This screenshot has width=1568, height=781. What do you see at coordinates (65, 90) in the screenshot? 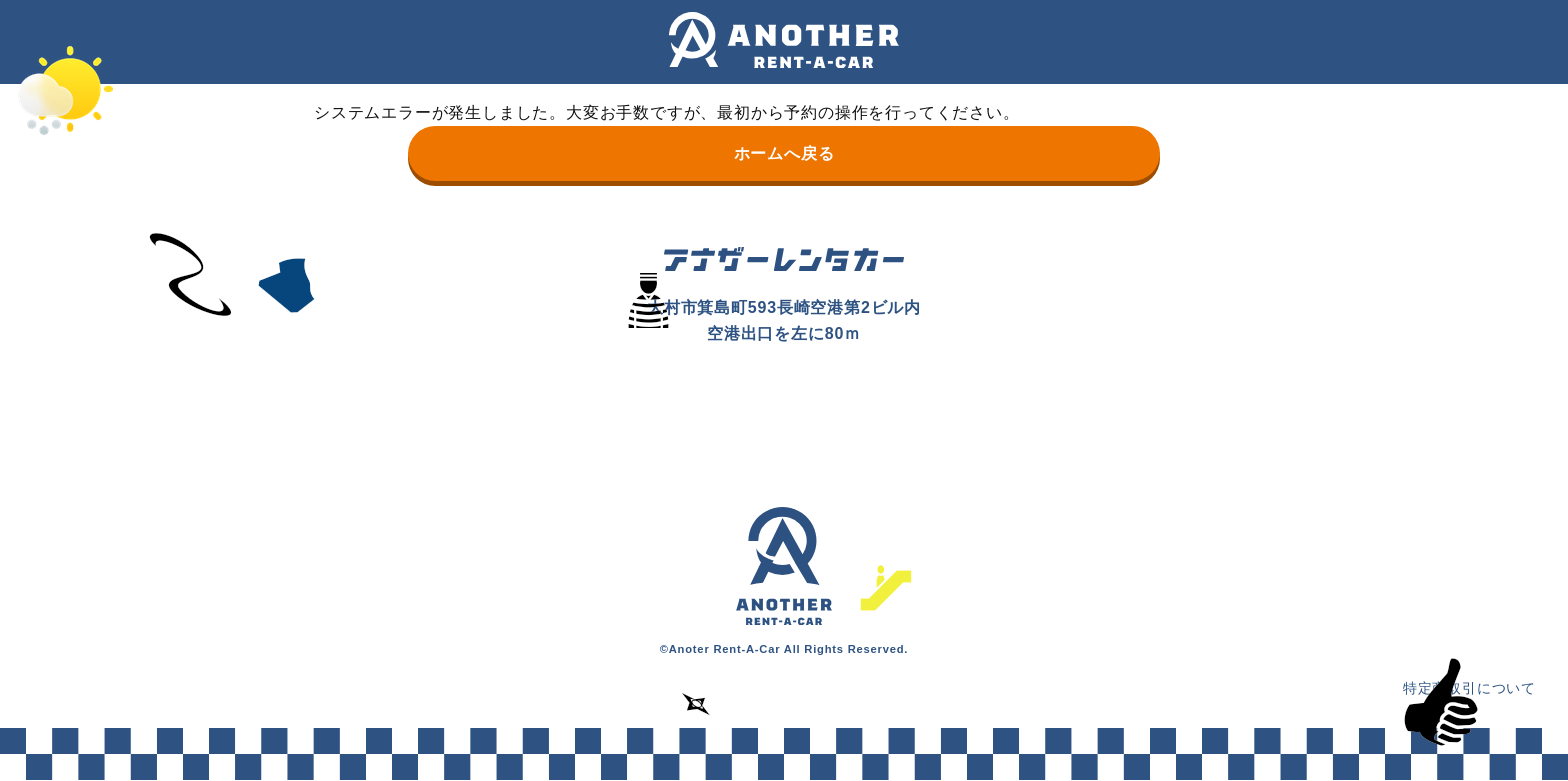
I see `indicates scattered snow showers during daytime` at bounding box center [65, 90].